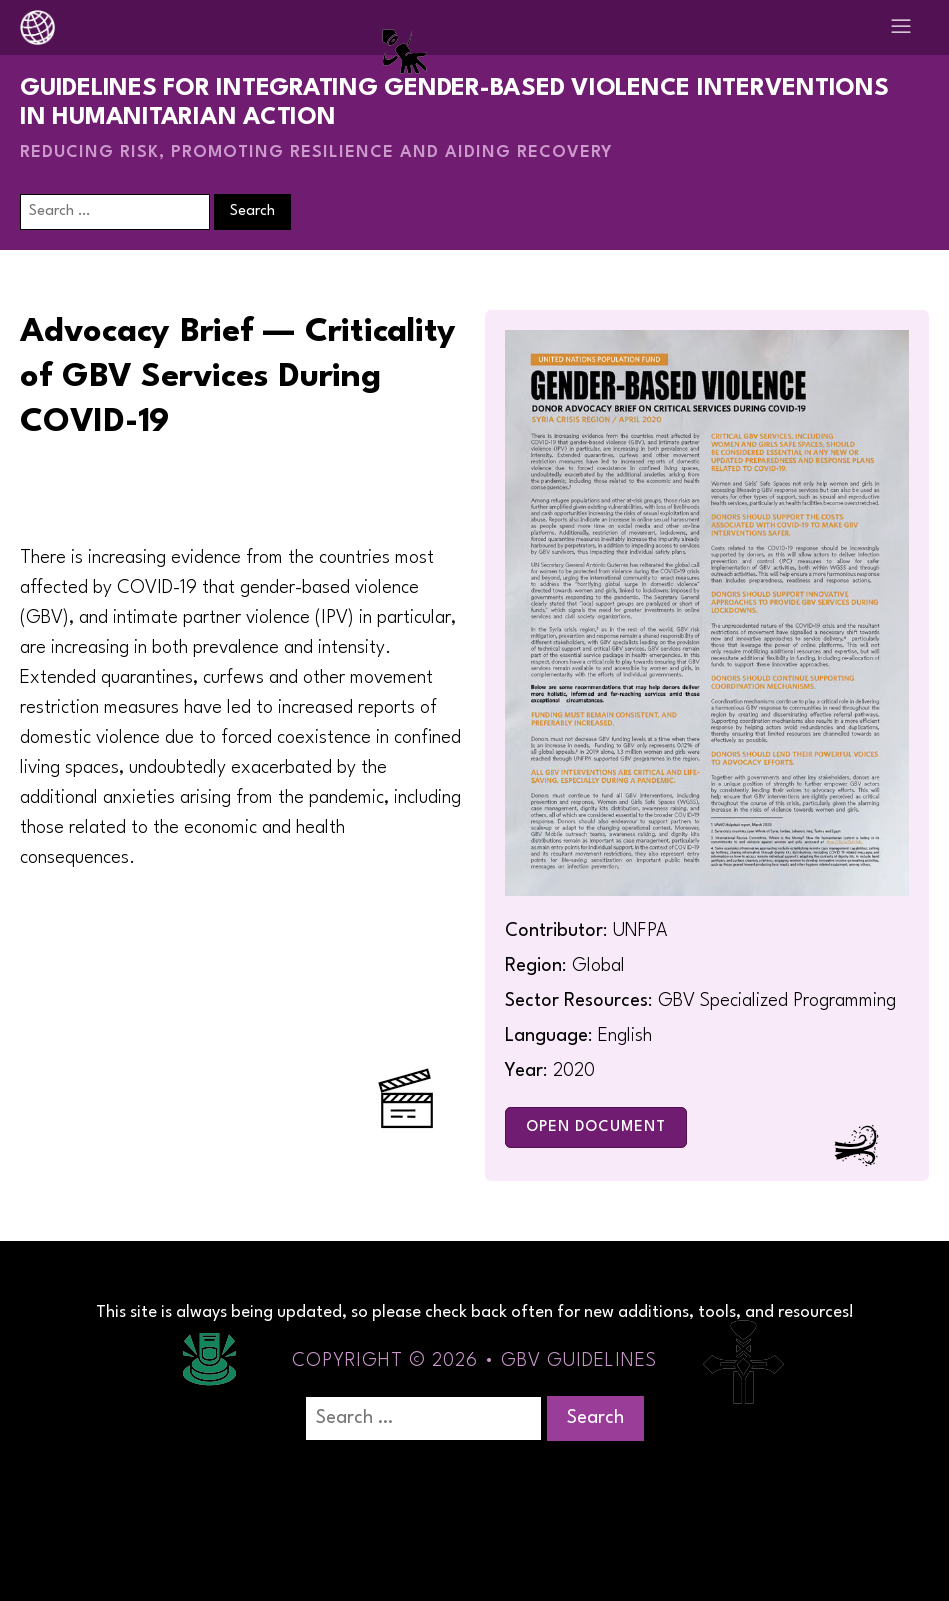 The height and width of the screenshot is (1601, 949). Describe the element at coordinates (856, 1145) in the screenshot. I see `indicates sandstorm or dust storm weather condition` at that location.